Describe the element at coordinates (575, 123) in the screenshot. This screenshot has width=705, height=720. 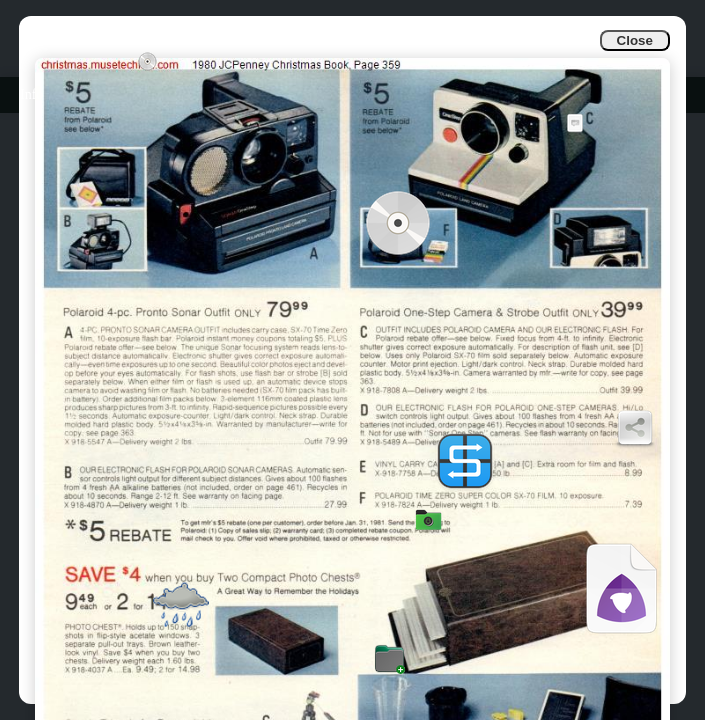
I see `subrip subtitle file (.srt)` at that location.